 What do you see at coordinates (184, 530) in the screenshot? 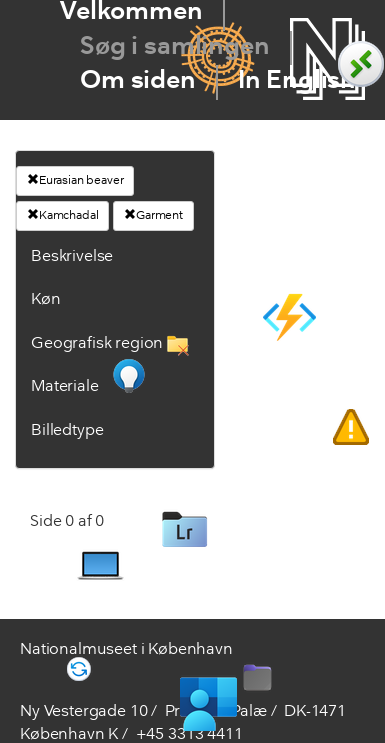
I see `open folder containing Adobe Lightroom files` at bounding box center [184, 530].